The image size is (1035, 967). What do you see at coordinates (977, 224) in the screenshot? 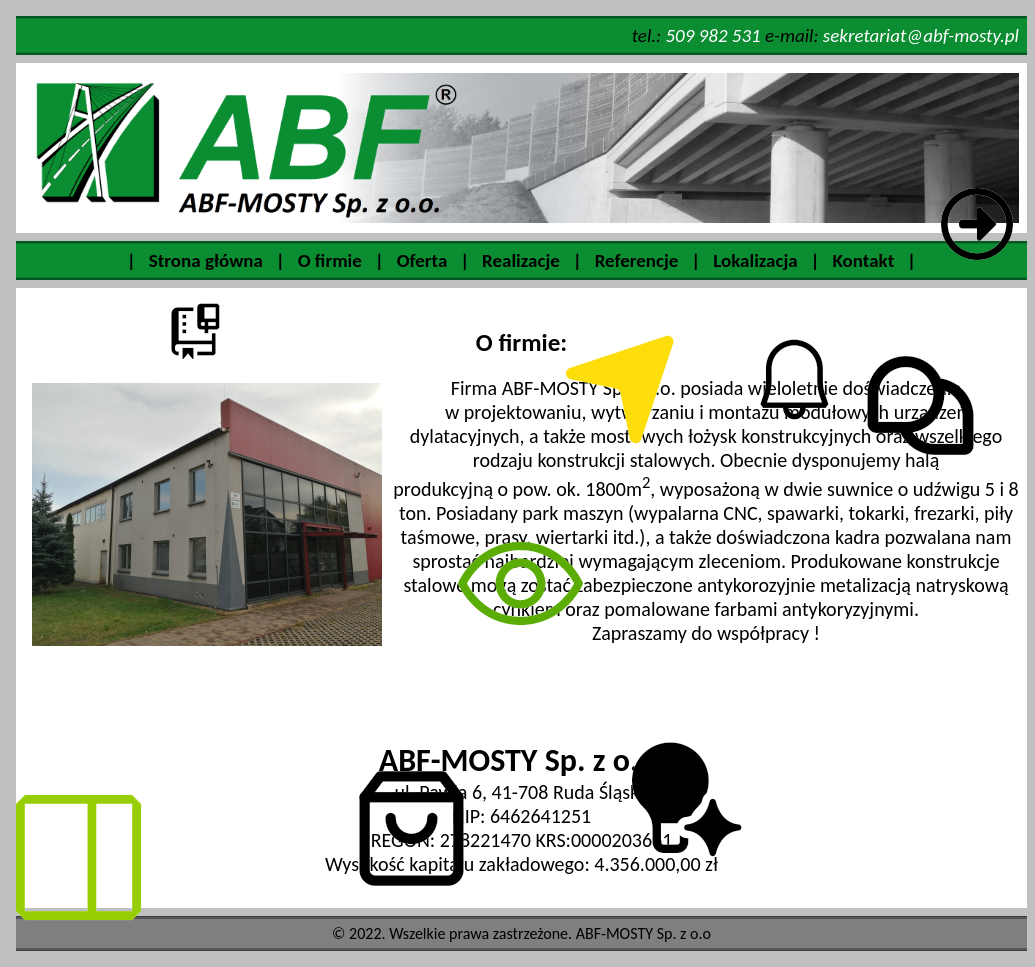
I see `go to next item or step` at bounding box center [977, 224].